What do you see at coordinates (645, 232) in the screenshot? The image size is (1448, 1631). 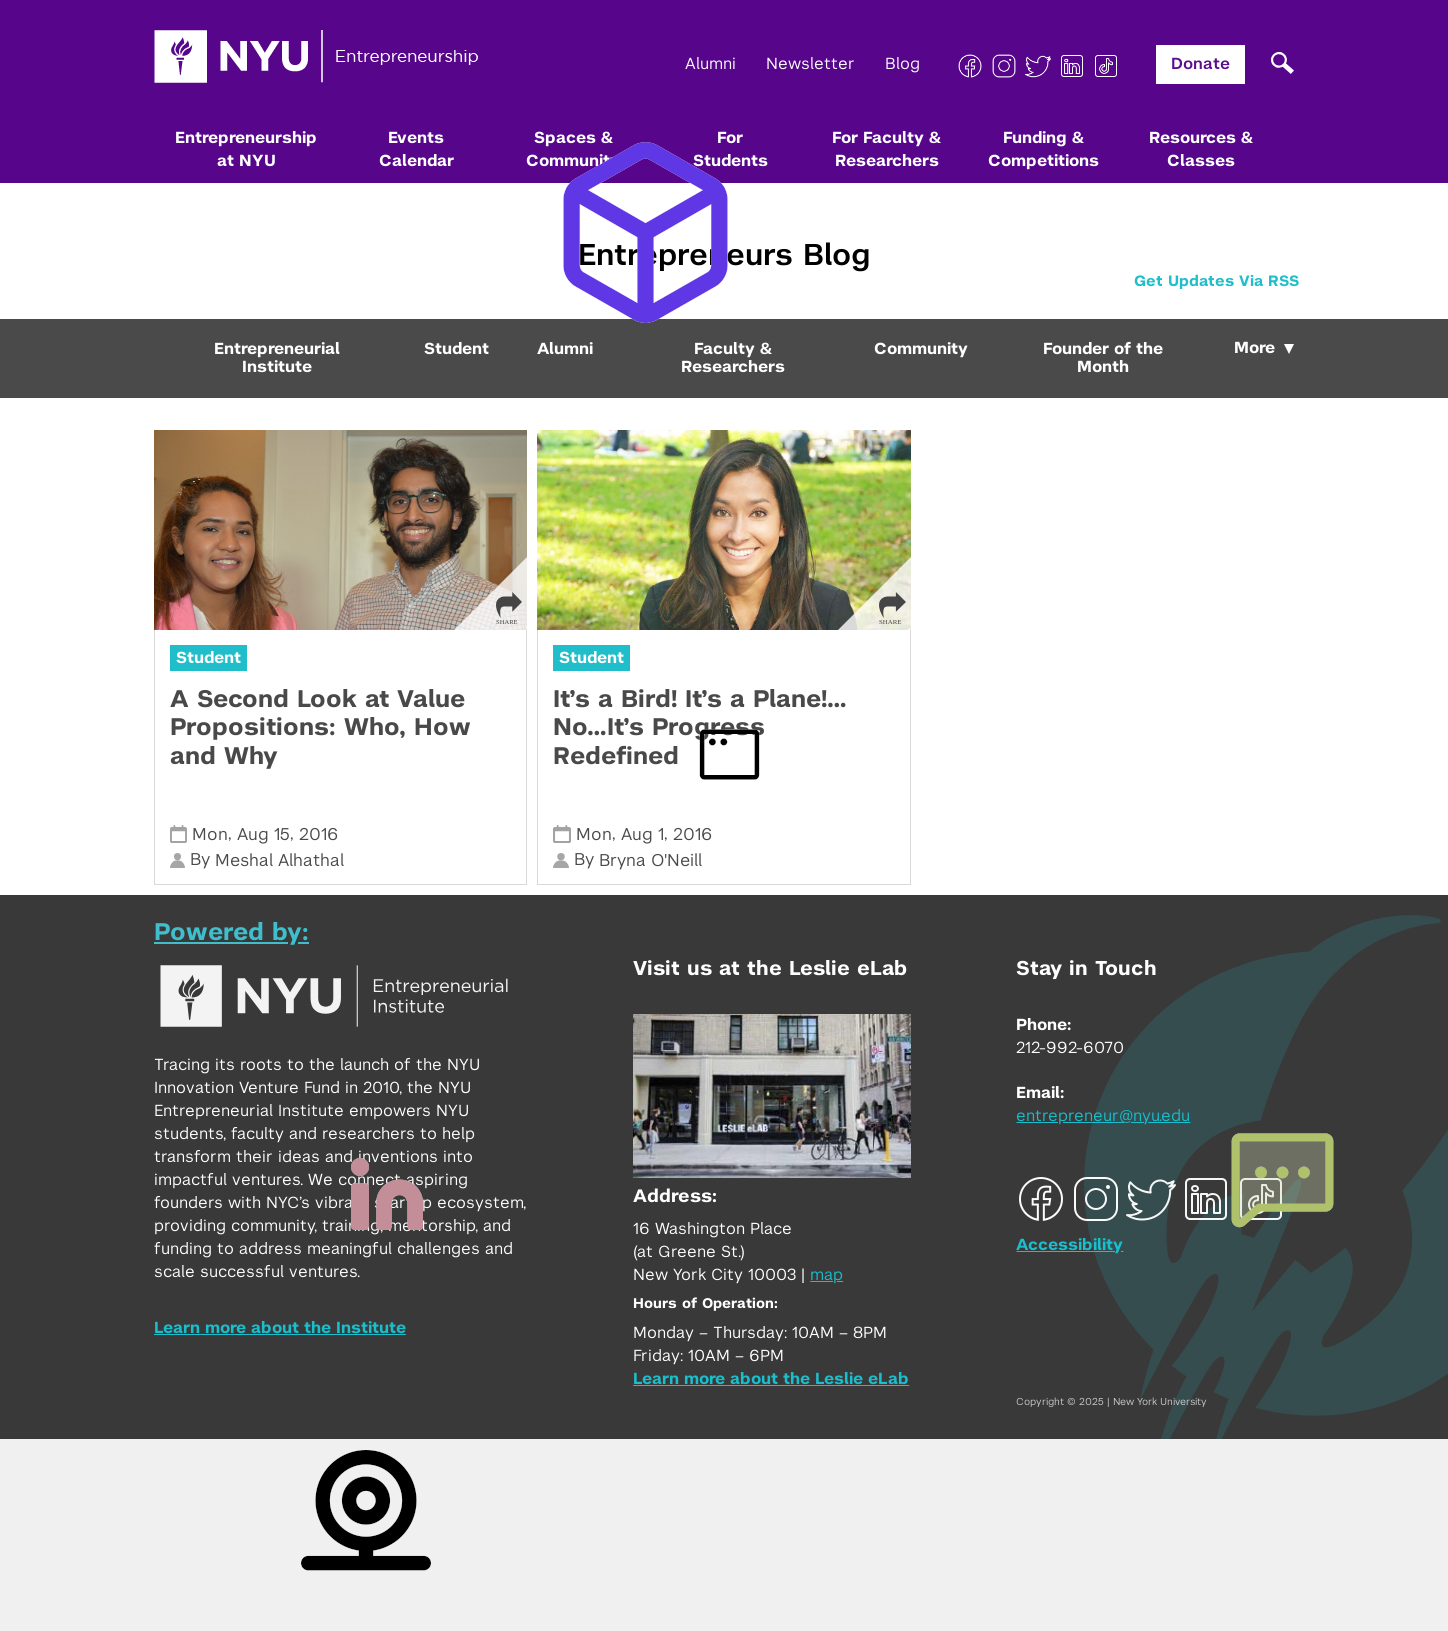 I see `view package or shipment details` at bounding box center [645, 232].